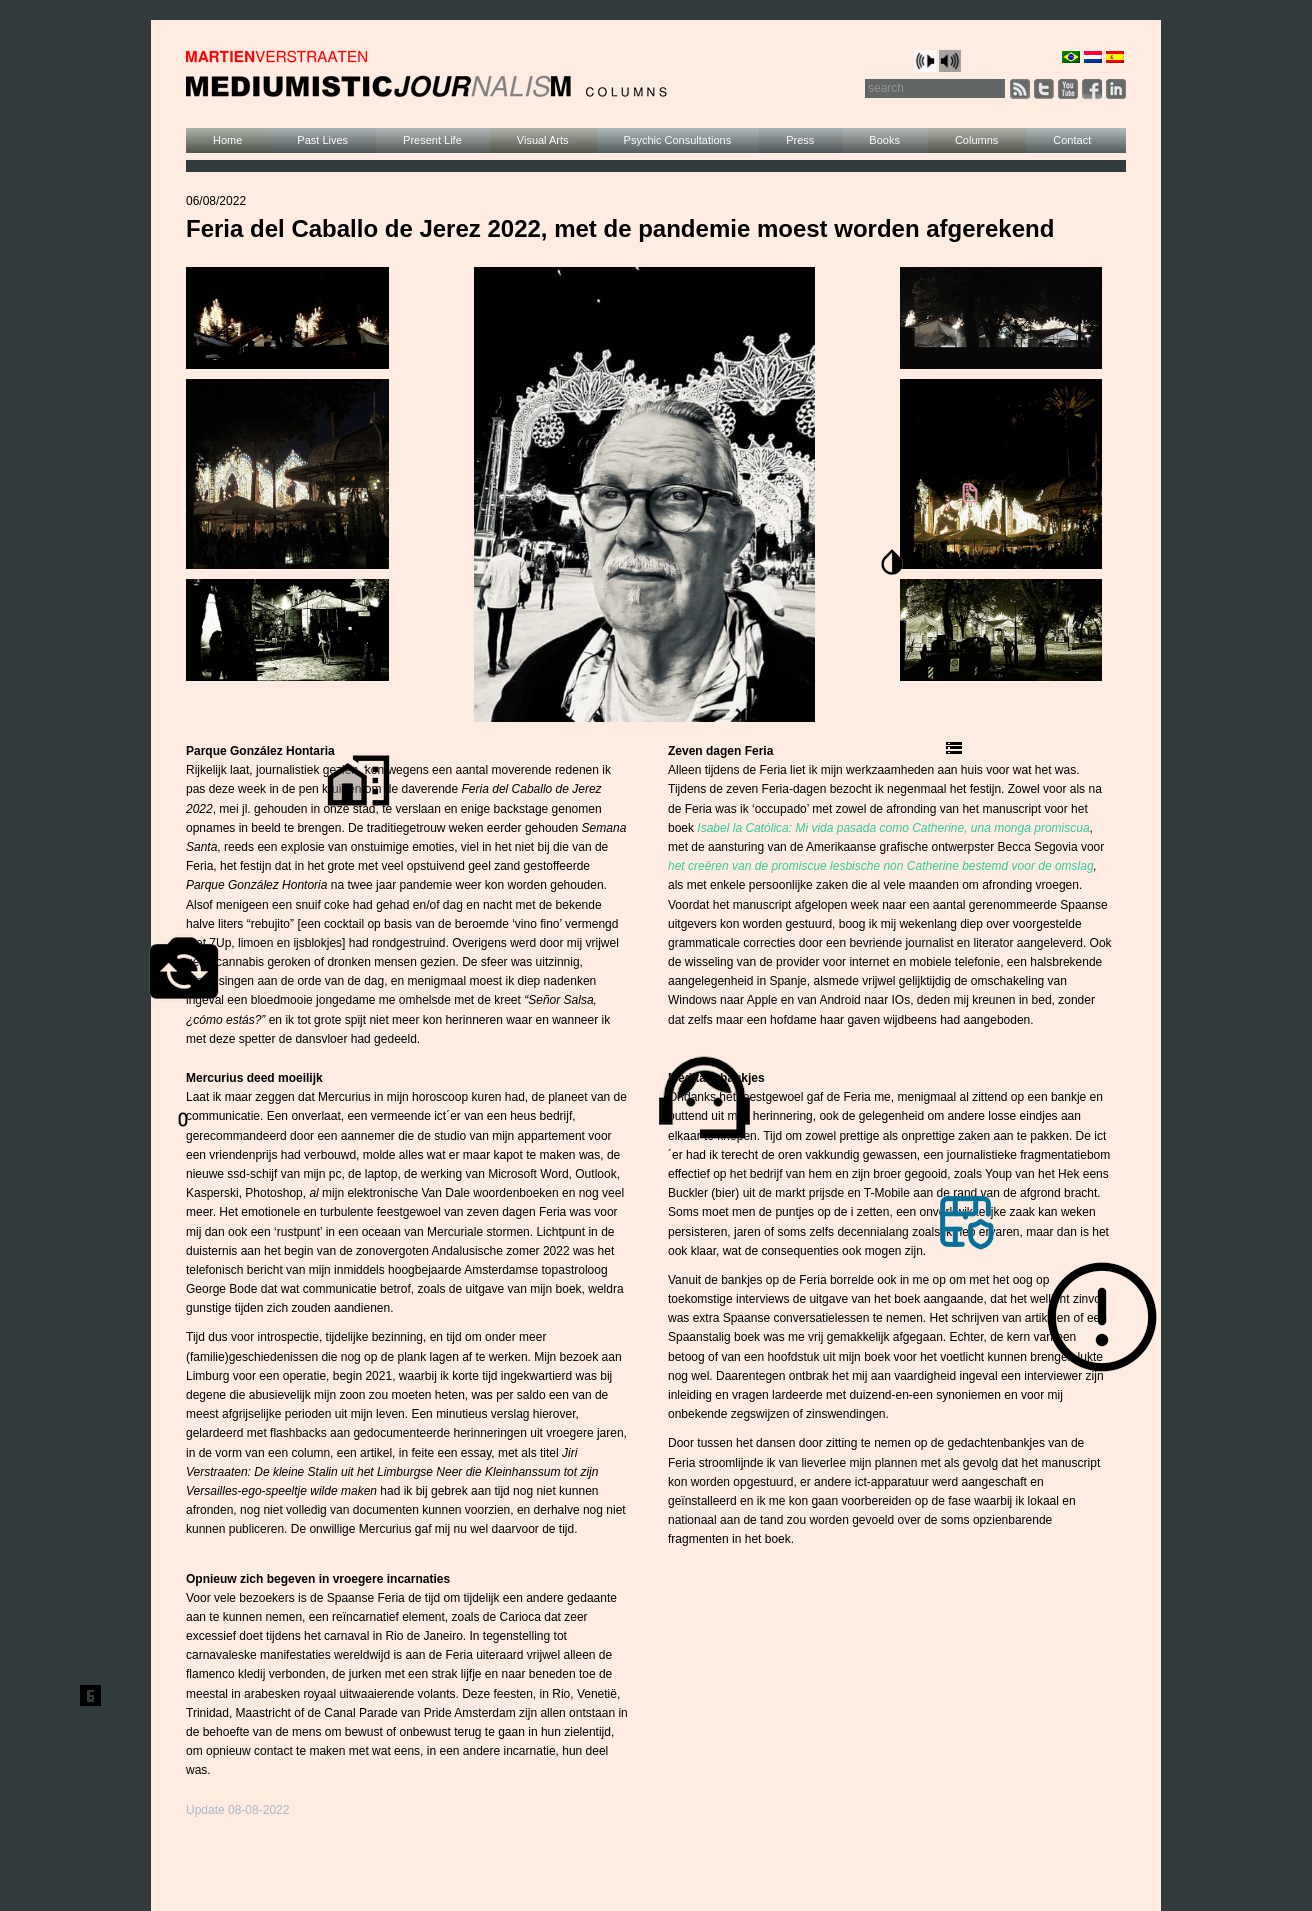  I want to click on indicates step 6 in a multi-step process, so click(91, 1696).